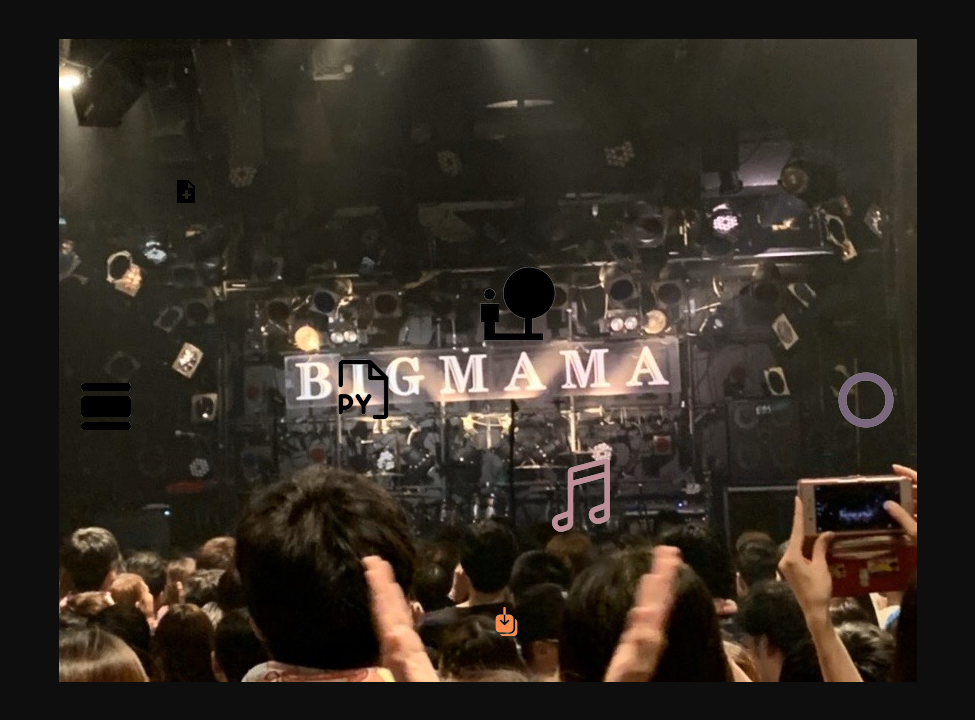 This screenshot has height=720, width=975. I want to click on download multiple files, so click(506, 621).